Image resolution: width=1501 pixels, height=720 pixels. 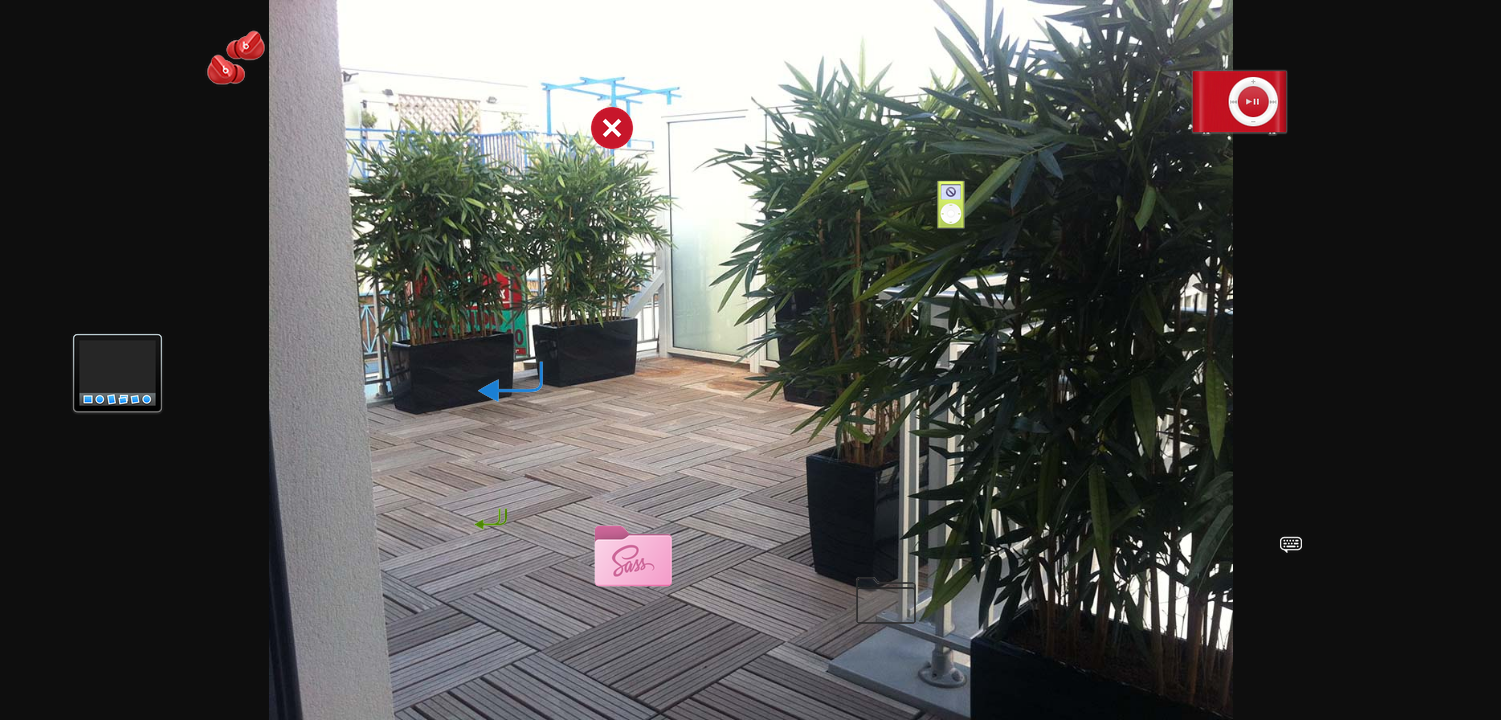 What do you see at coordinates (950, 204) in the screenshot?
I see `iPod mini device connected in green color` at bounding box center [950, 204].